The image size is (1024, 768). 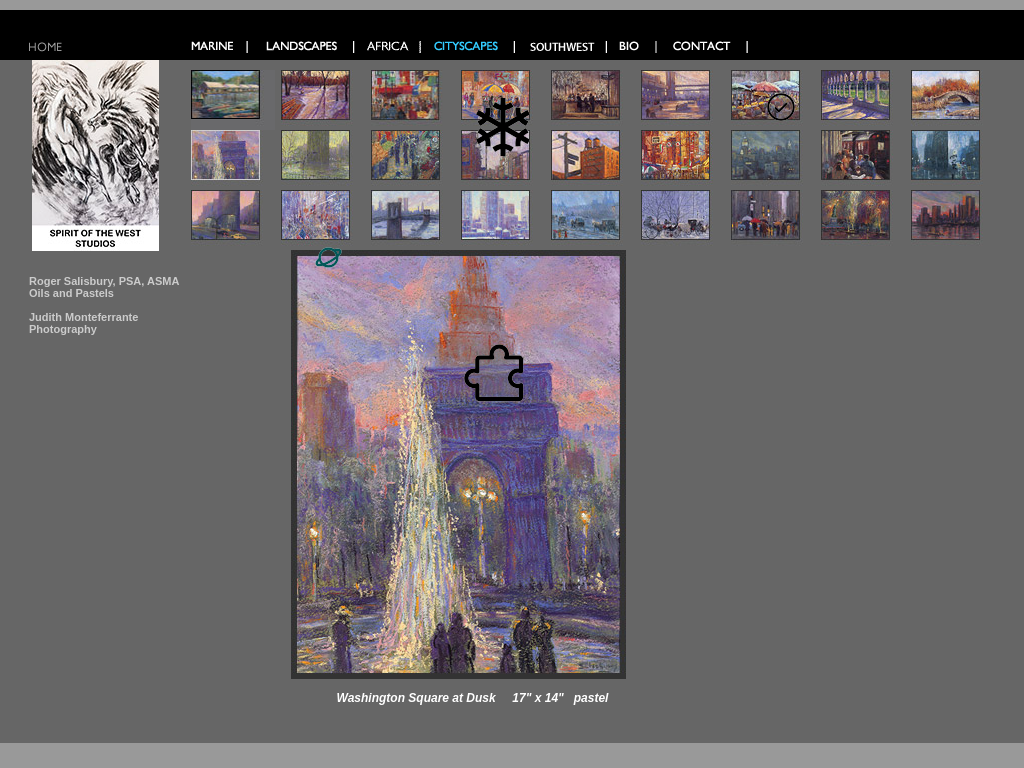 What do you see at coordinates (497, 375) in the screenshot?
I see `access plugins or extensions` at bounding box center [497, 375].